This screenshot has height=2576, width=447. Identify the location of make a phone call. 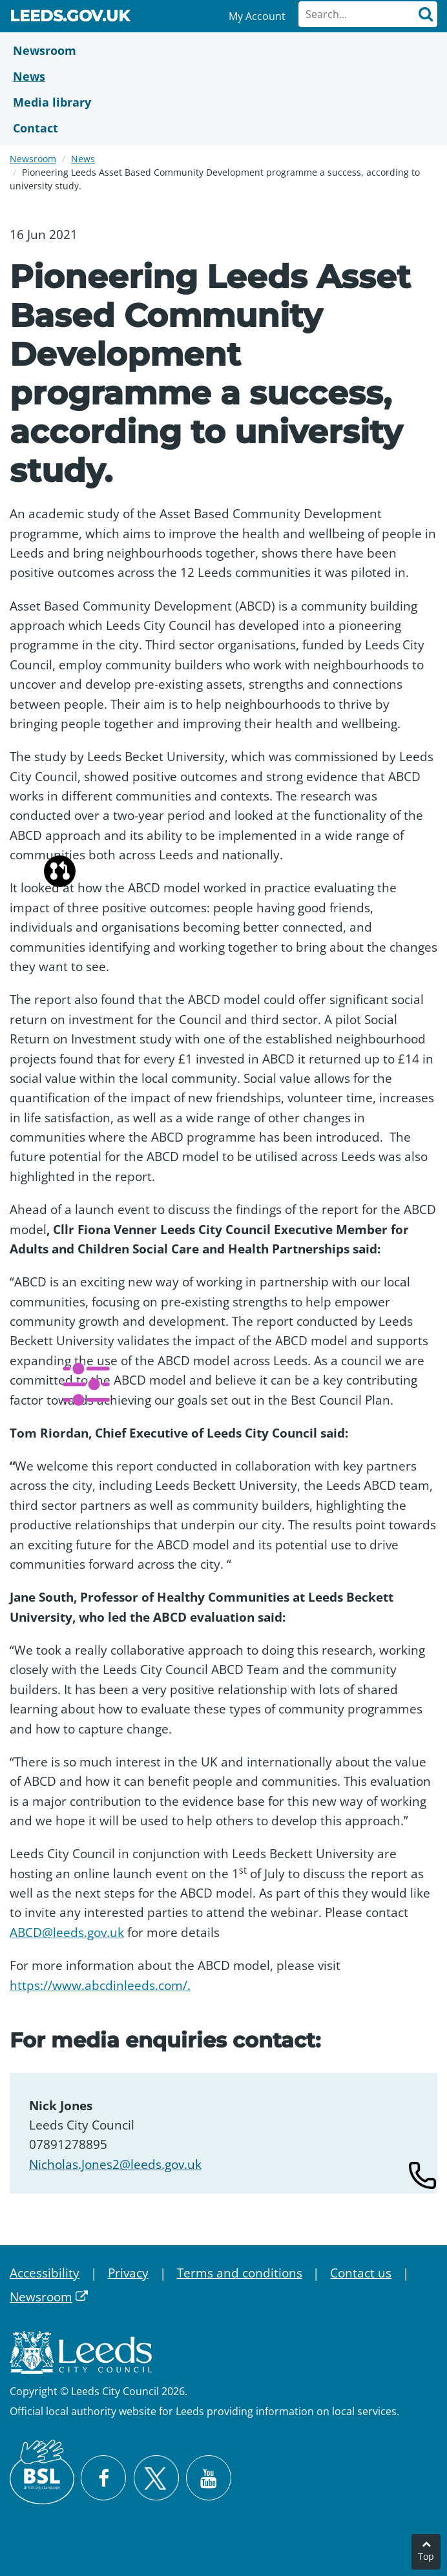
(422, 2175).